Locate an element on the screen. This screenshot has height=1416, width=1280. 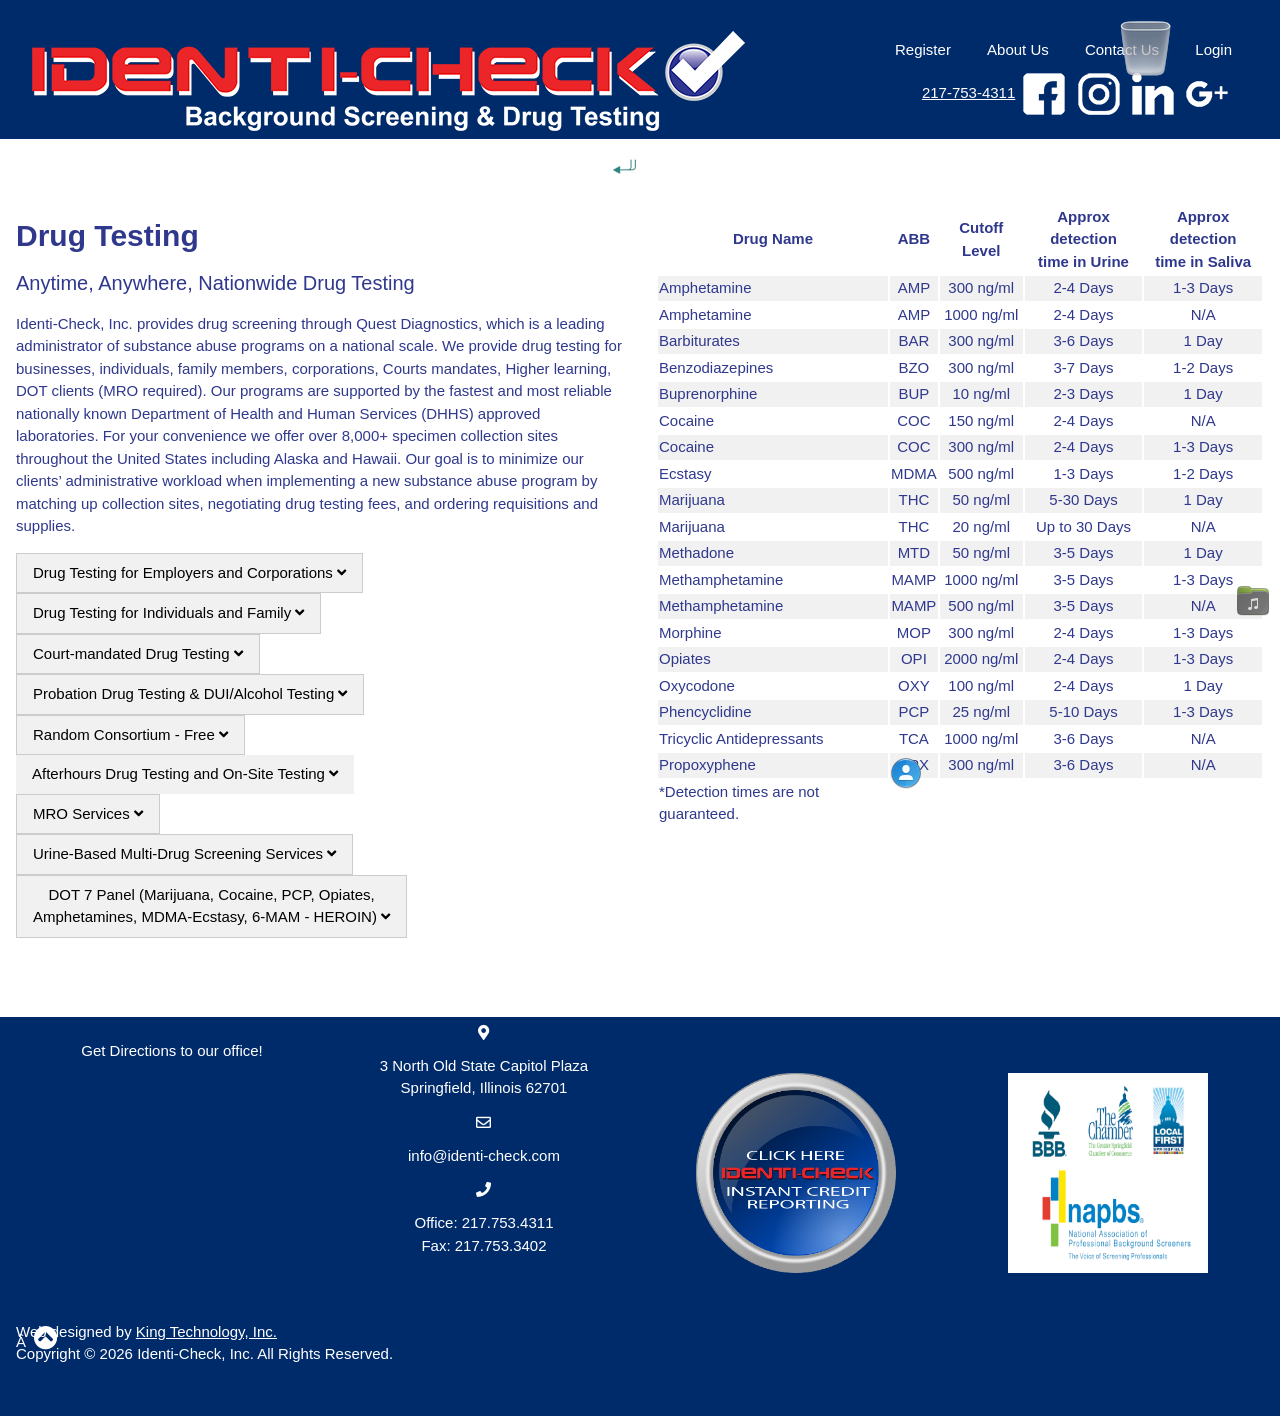
reply to all recipients of an email is located at coordinates (624, 165).